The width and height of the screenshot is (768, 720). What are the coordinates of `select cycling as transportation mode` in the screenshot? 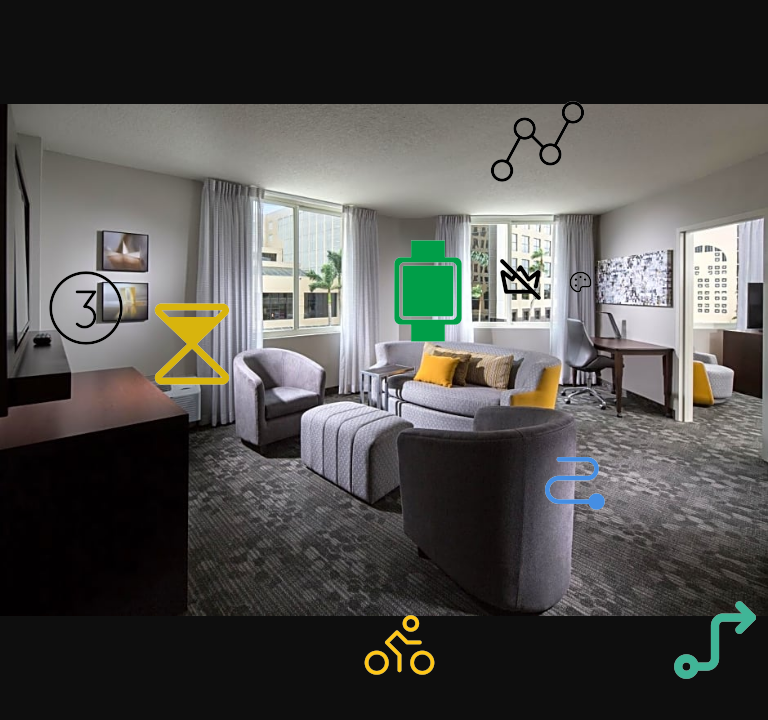 It's located at (399, 647).